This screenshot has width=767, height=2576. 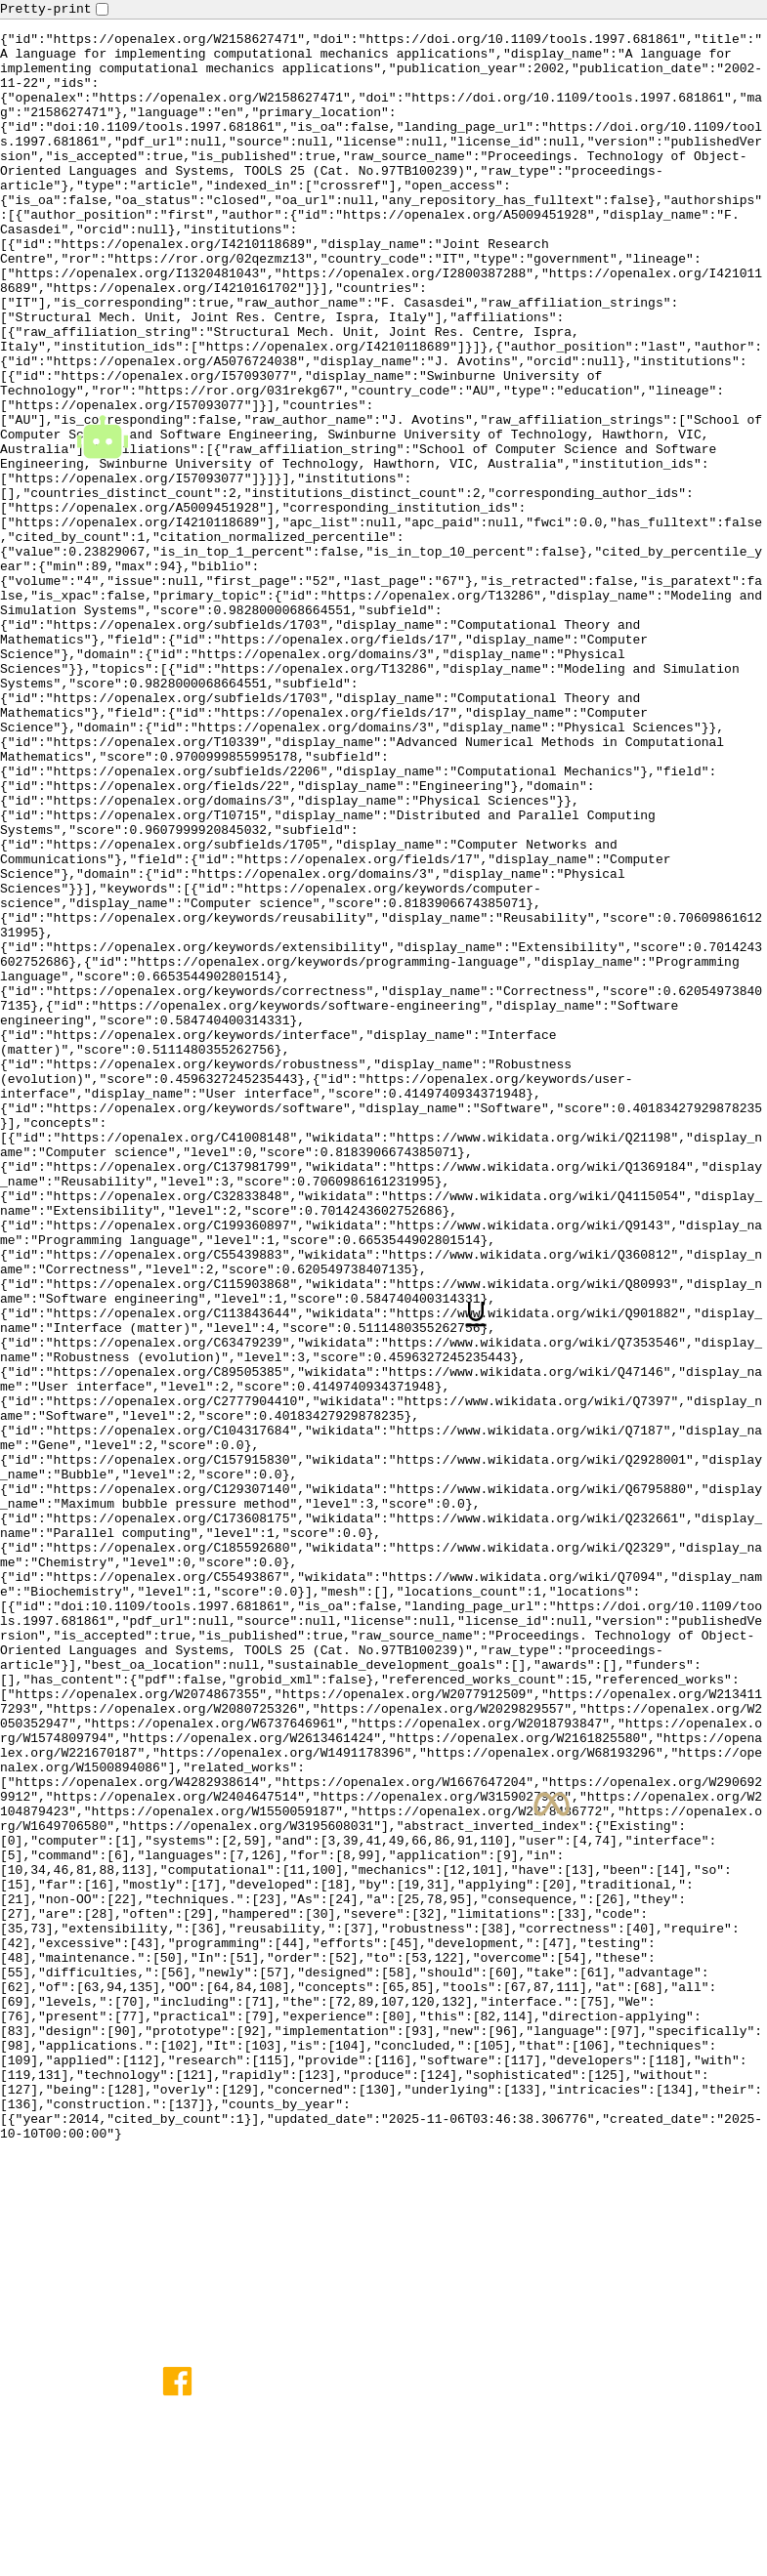 I want to click on apply underline formatting to selected text, so click(x=476, y=1313).